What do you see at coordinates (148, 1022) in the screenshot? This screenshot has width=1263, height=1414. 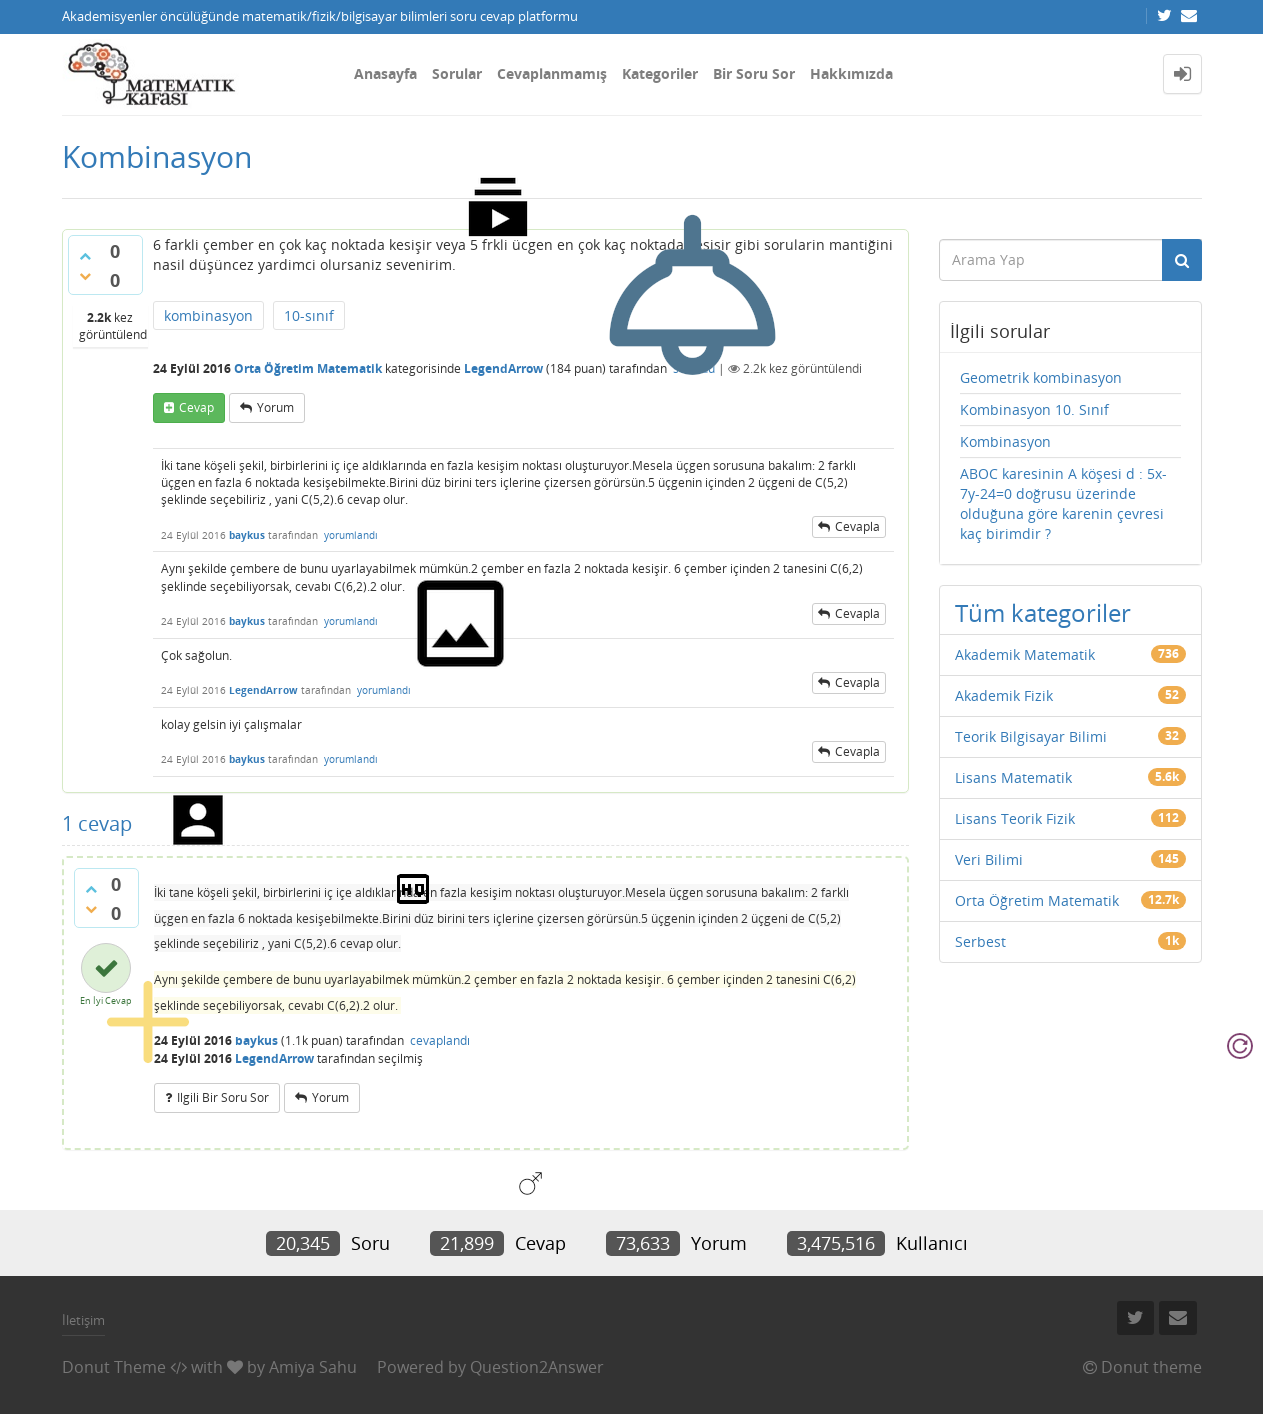 I see `add a new item` at bounding box center [148, 1022].